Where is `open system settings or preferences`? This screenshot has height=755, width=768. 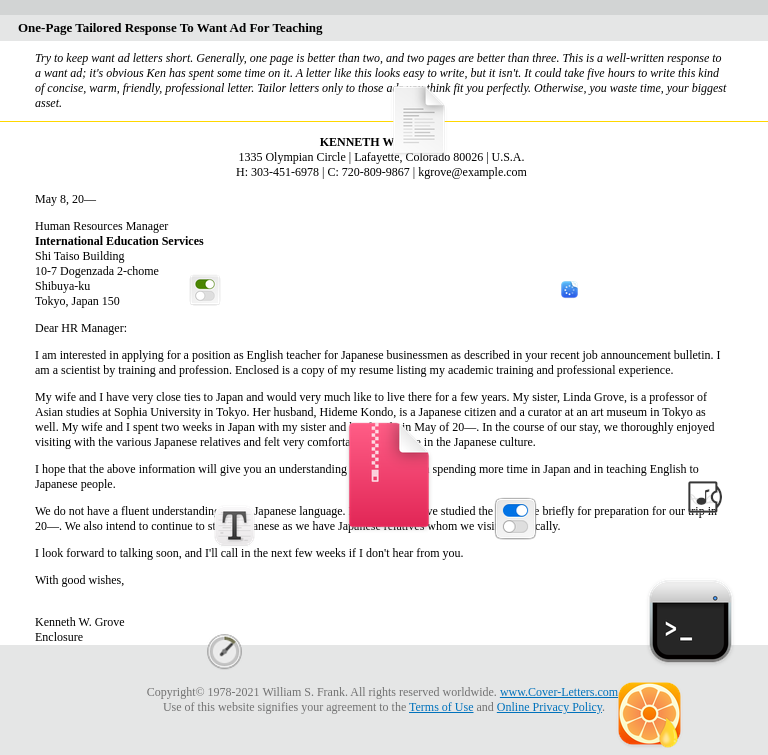 open system settings or preferences is located at coordinates (515, 518).